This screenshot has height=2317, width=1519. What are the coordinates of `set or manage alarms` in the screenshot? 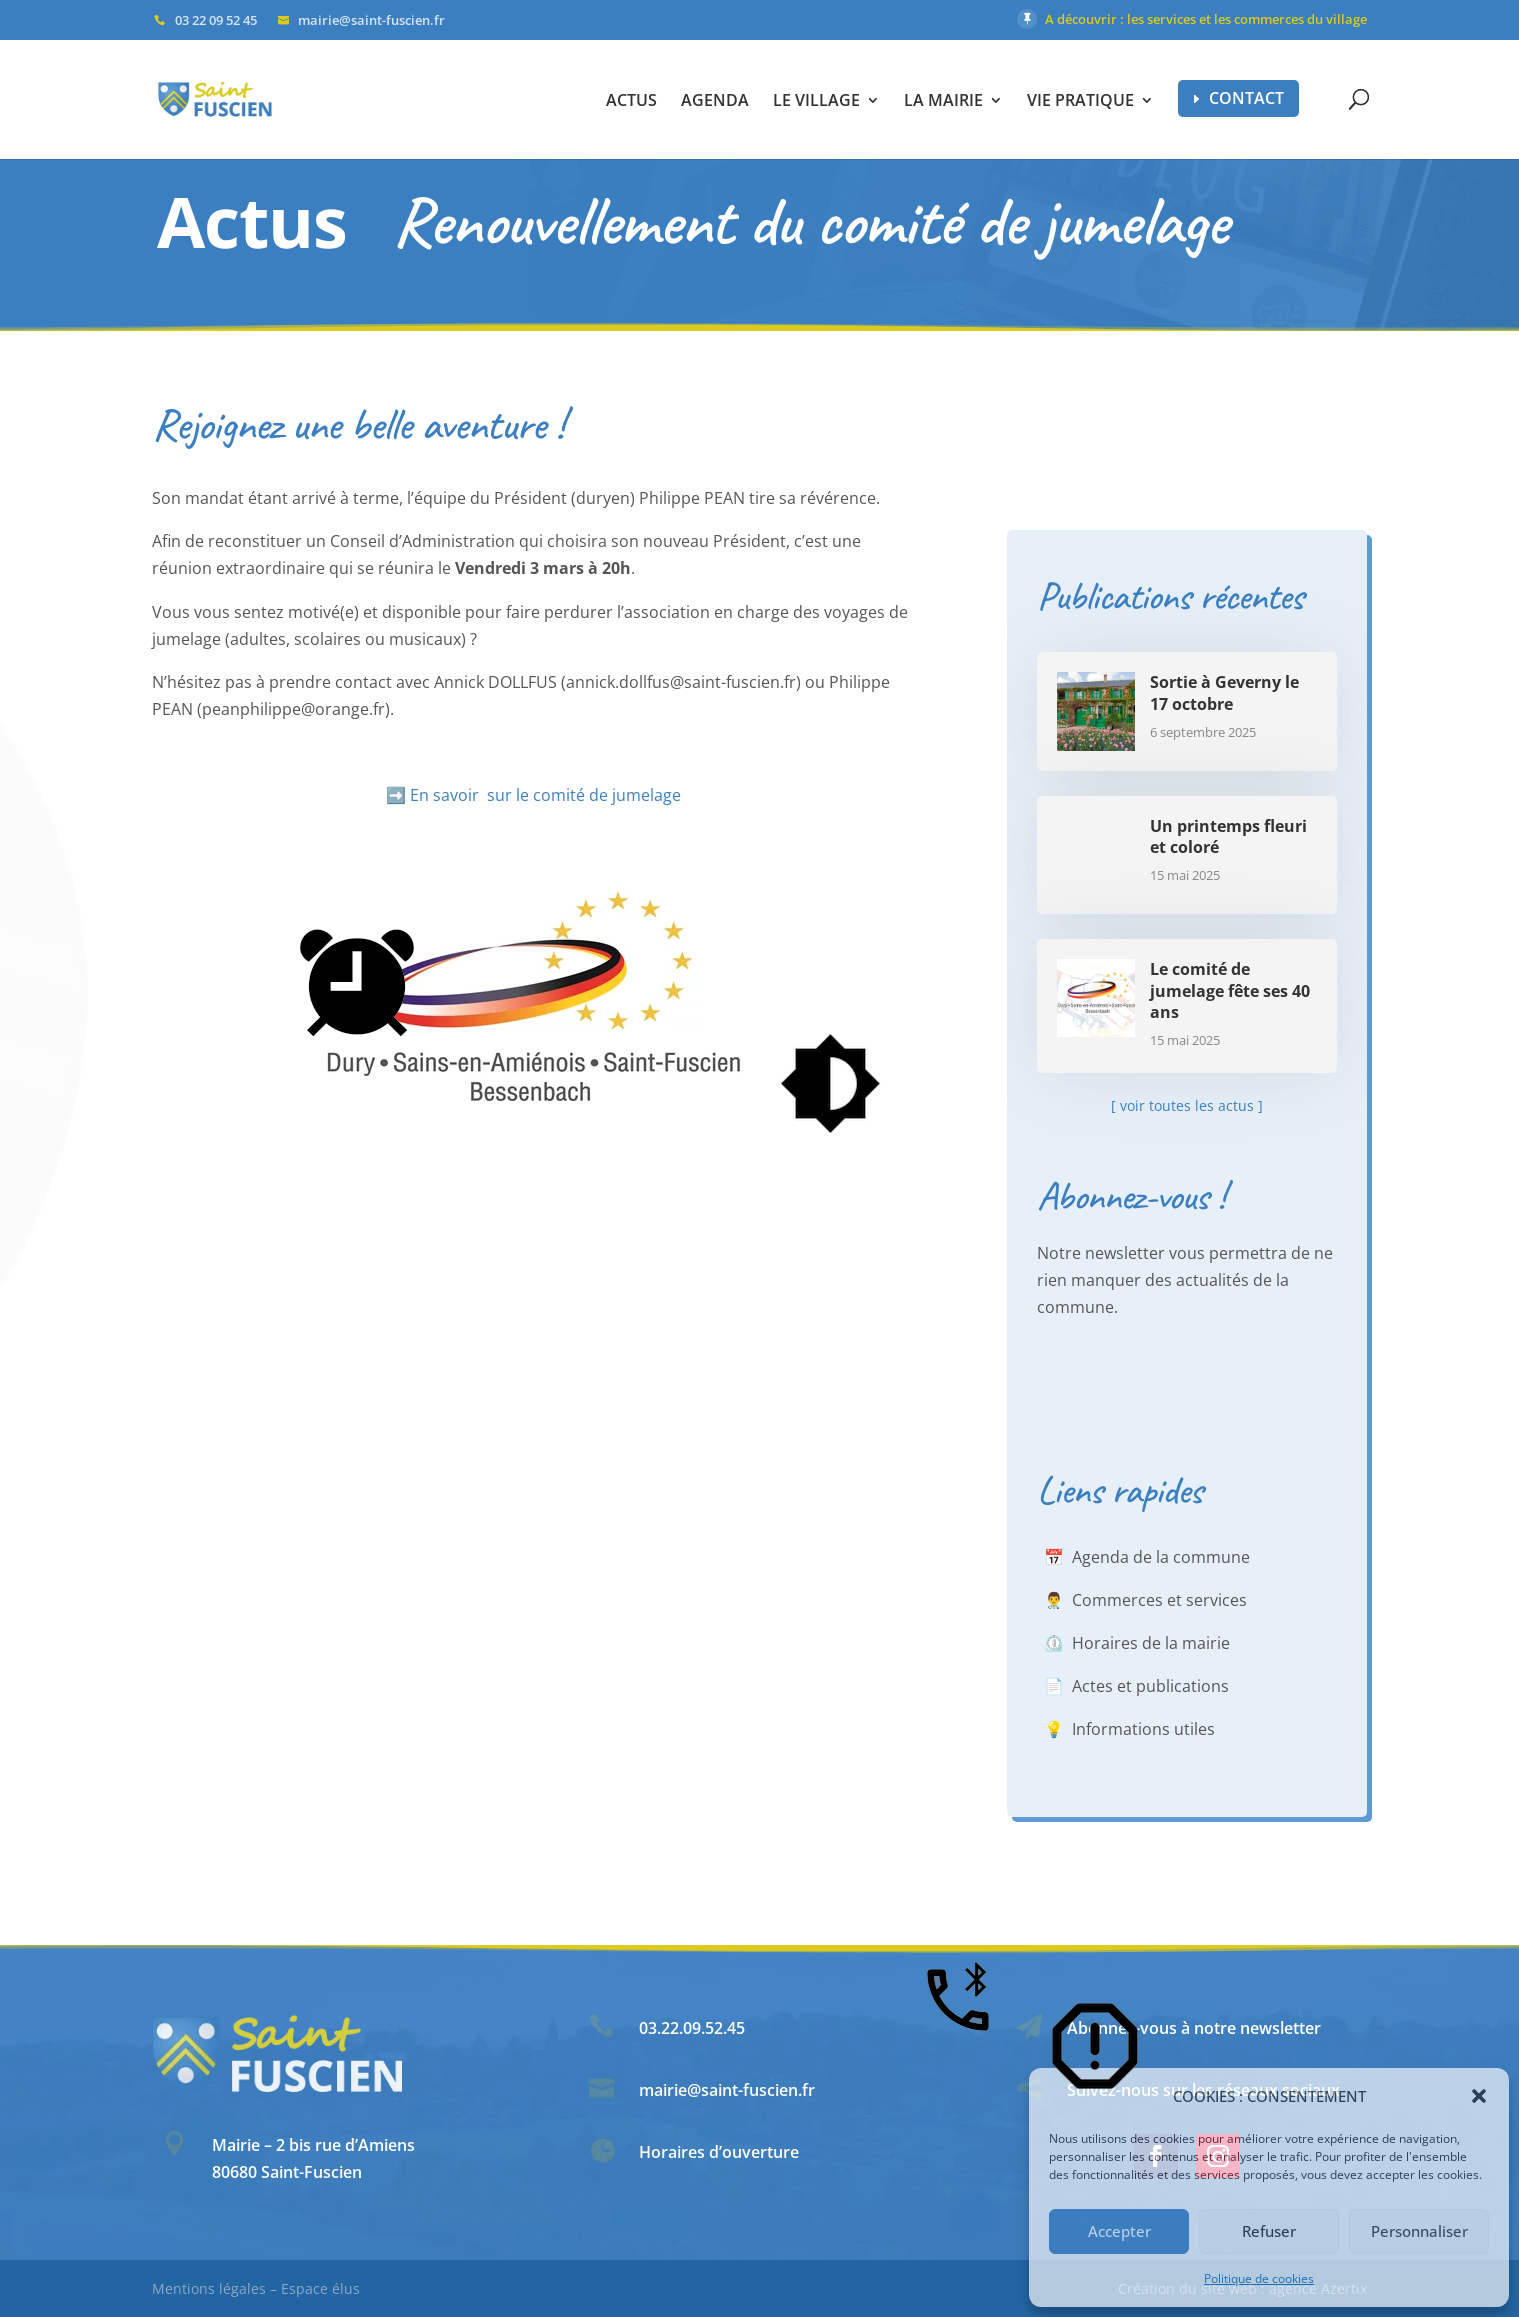 It's located at (357, 982).